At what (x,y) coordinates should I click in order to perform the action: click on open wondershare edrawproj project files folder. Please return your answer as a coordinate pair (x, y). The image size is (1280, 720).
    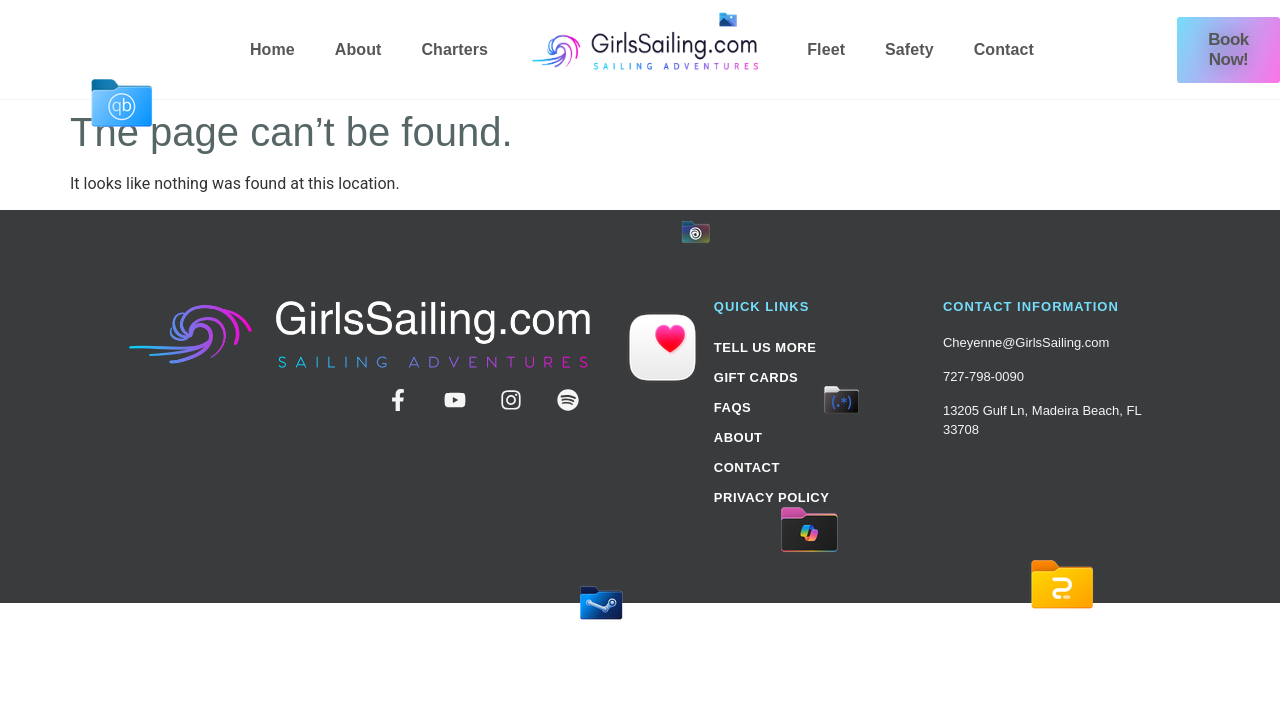
    Looking at the image, I should click on (1062, 586).